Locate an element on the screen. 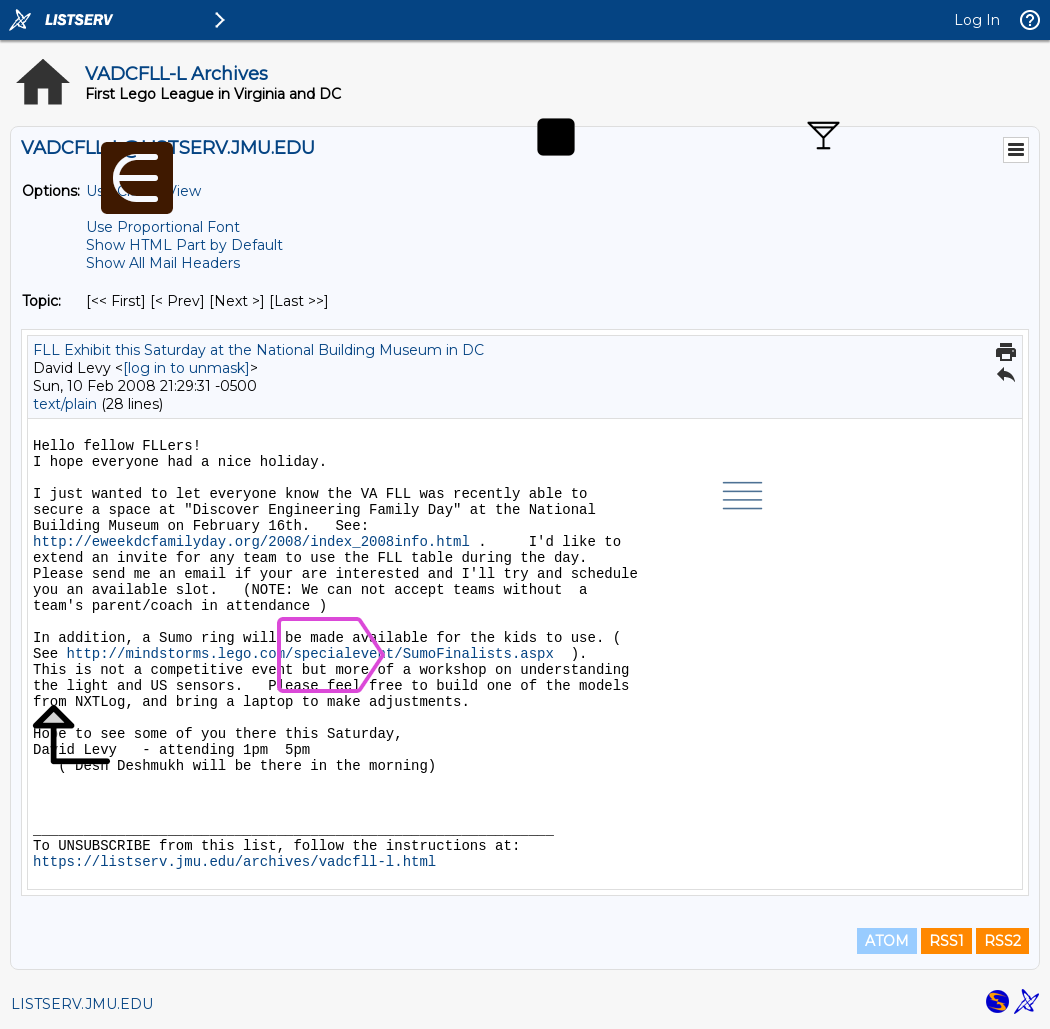 The width and height of the screenshot is (1050, 1029). indicates set membership in mathematical notation is located at coordinates (137, 178).